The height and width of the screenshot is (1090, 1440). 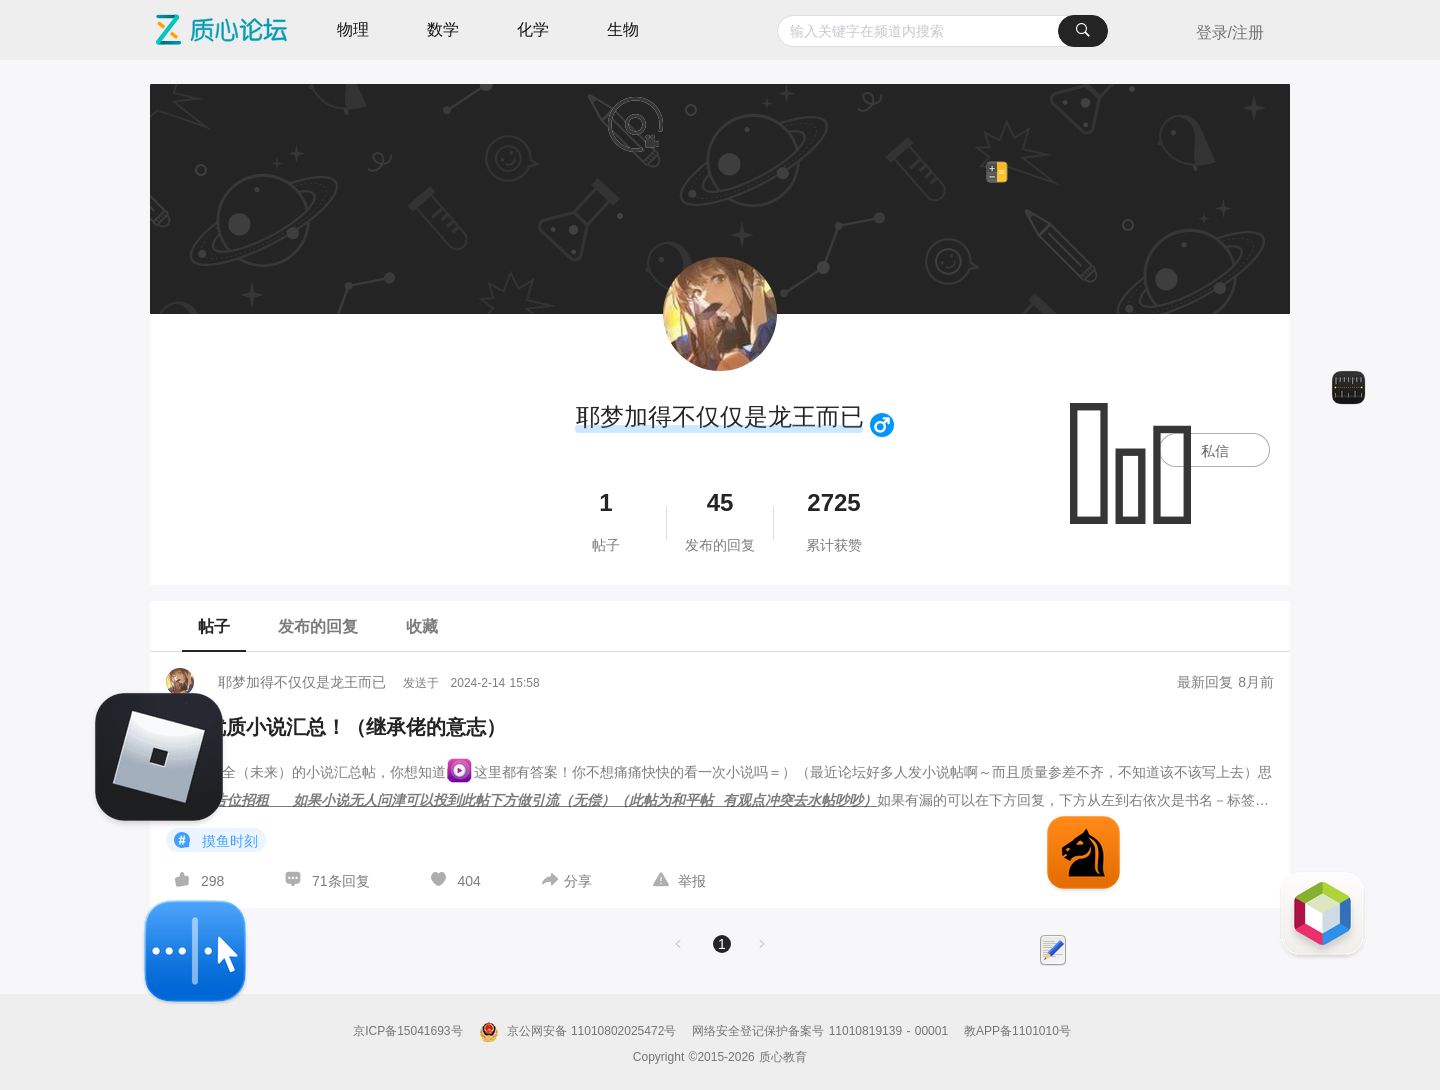 I want to click on open mpv media player, so click(x=459, y=770).